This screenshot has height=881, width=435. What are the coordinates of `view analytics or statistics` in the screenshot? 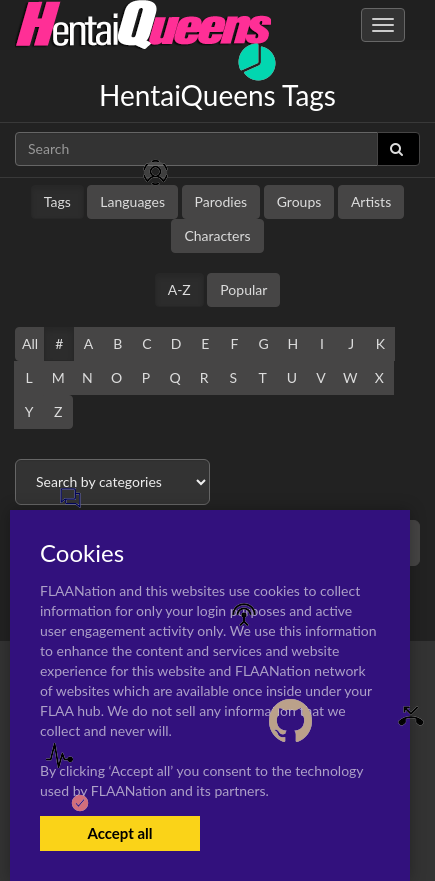 It's located at (257, 62).